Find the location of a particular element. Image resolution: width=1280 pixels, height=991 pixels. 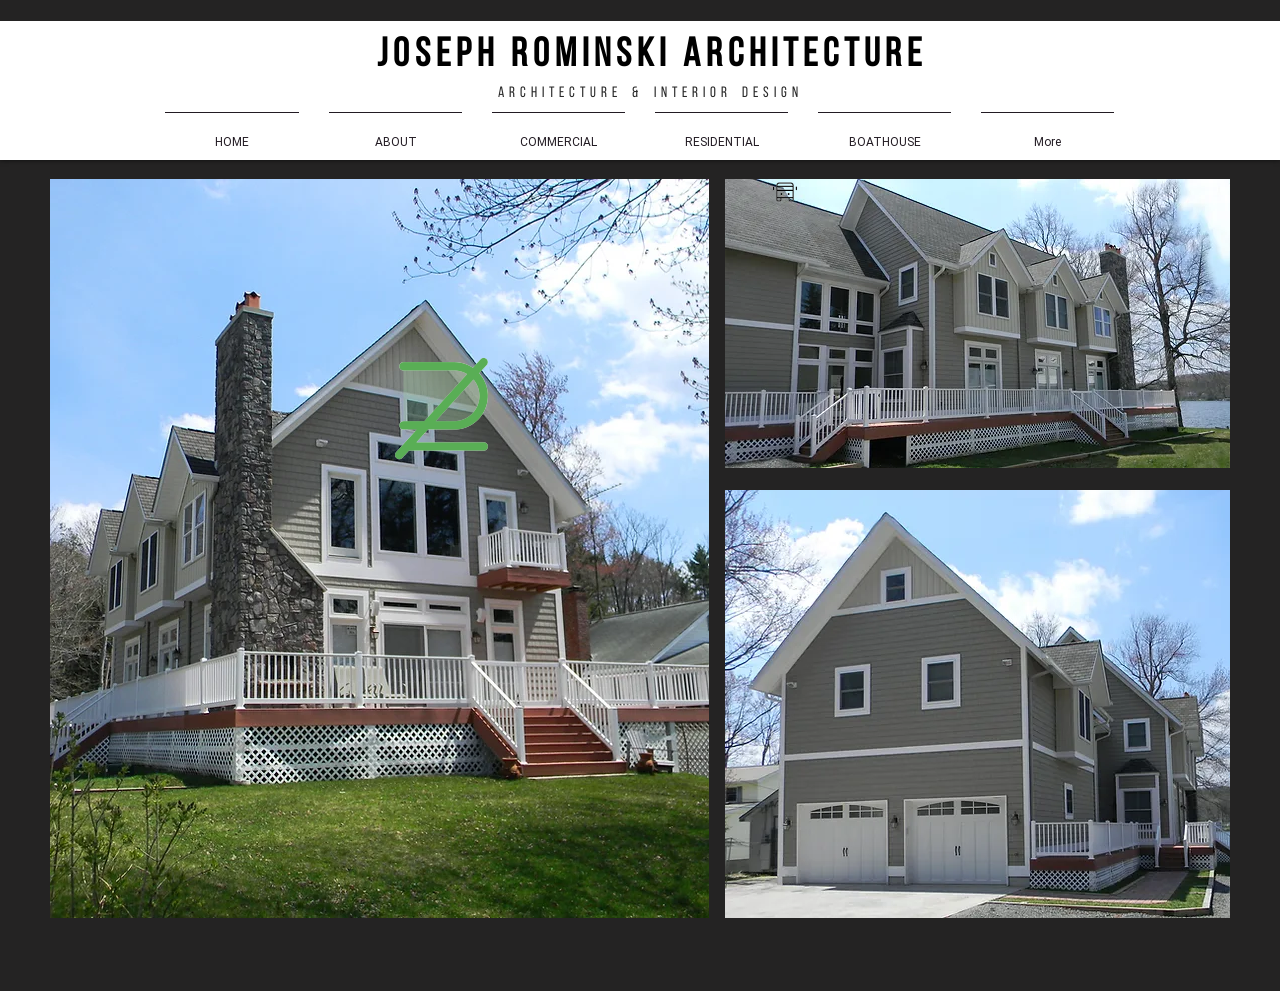

view bus routes or schedules is located at coordinates (785, 192).